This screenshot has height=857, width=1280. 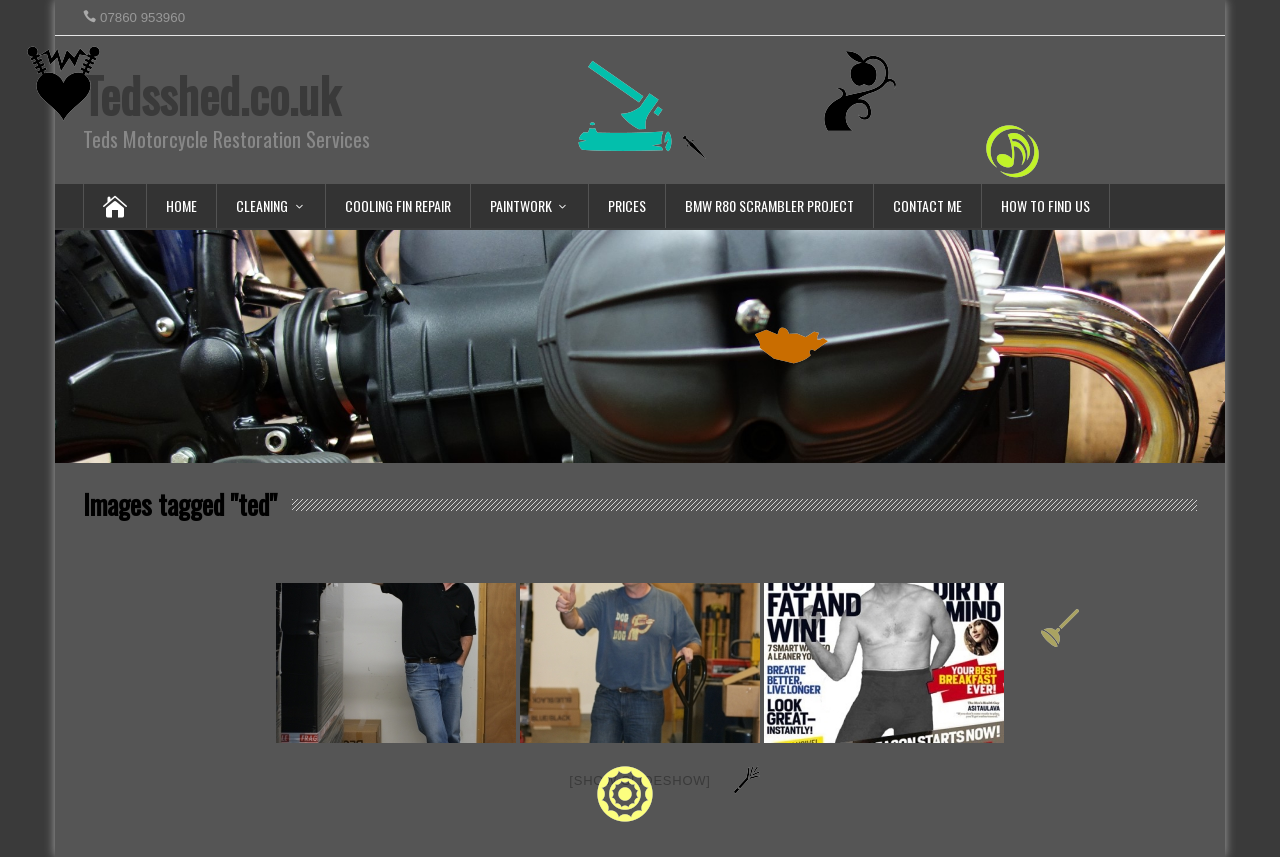 I want to click on woodcutting or logging activity in a game, so click(x=625, y=106).